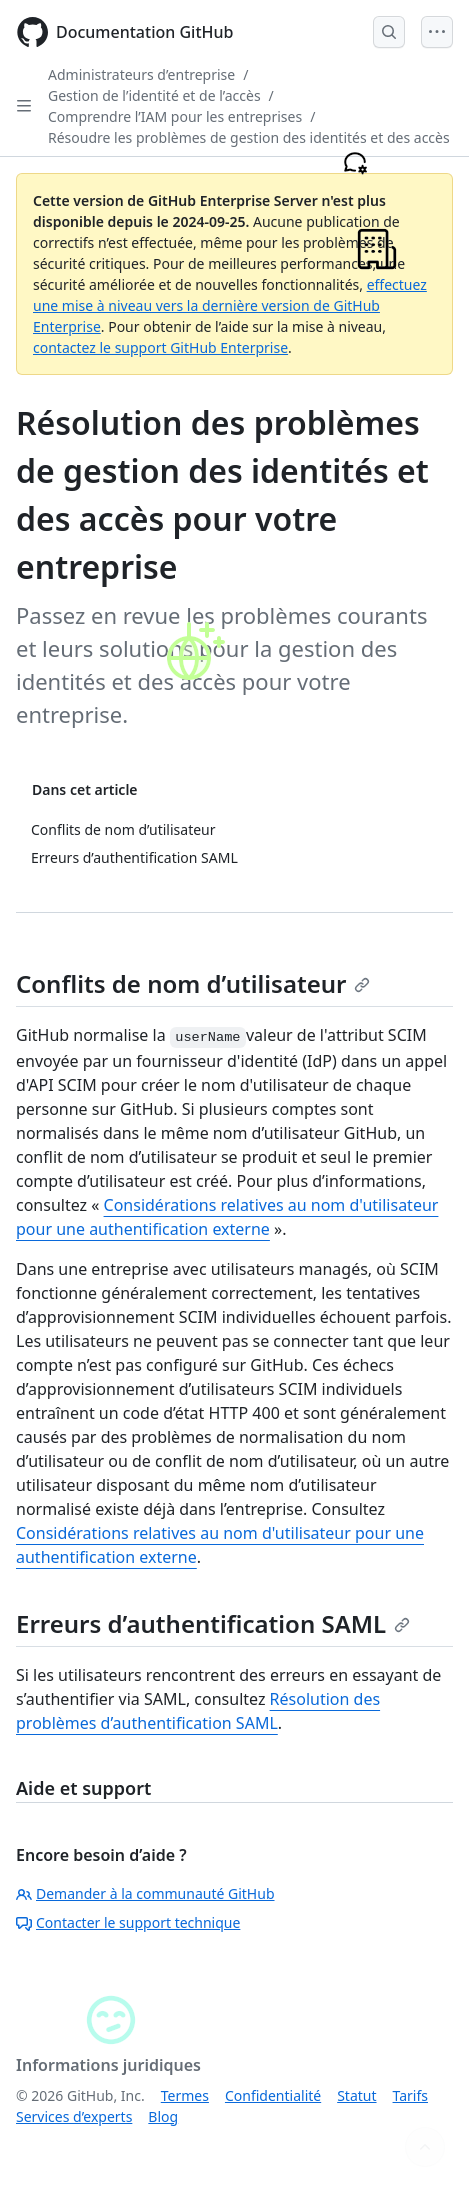  What do you see at coordinates (355, 162) in the screenshot?
I see `access message settings` at bounding box center [355, 162].